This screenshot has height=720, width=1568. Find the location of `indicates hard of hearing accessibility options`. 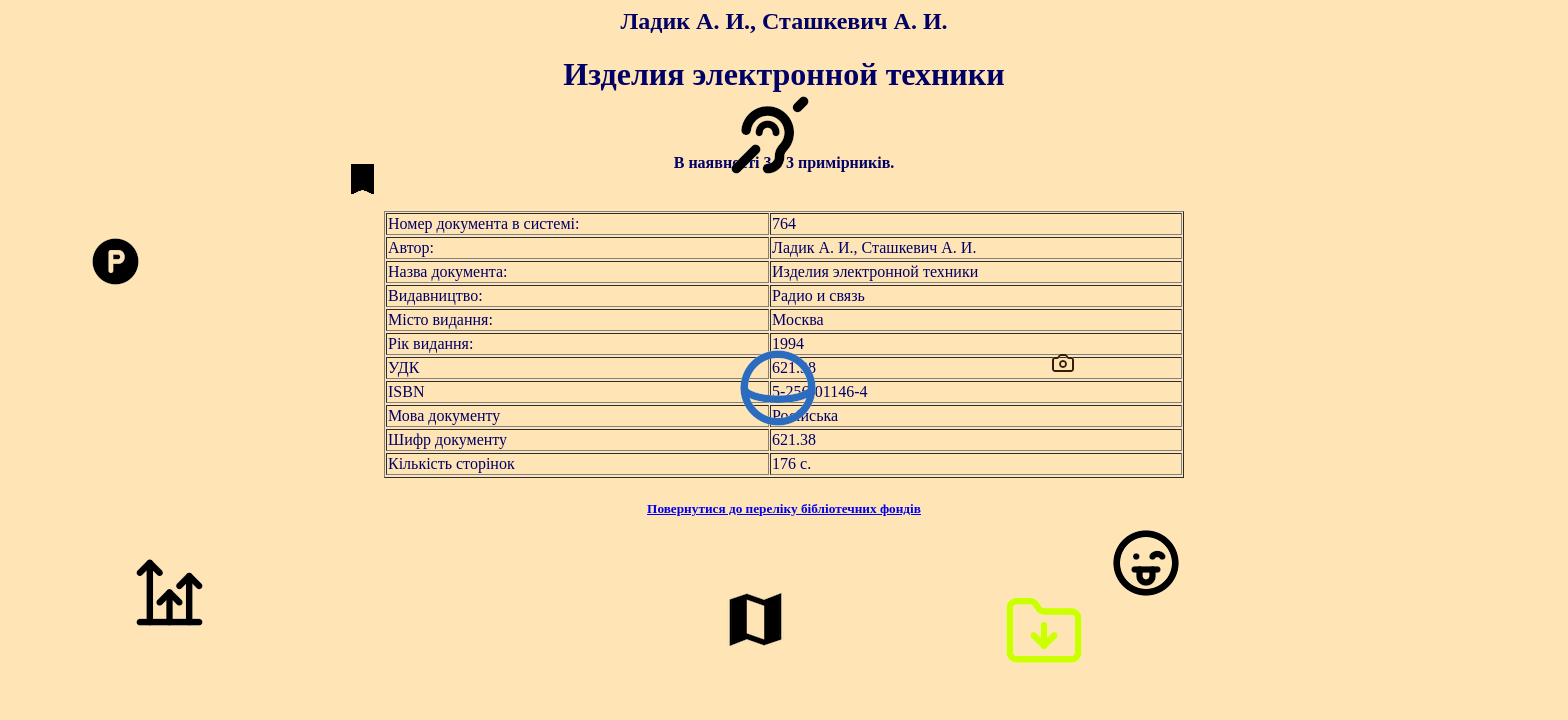

indicates hard of hearing accessibility options is located at coordinates (770, 135).